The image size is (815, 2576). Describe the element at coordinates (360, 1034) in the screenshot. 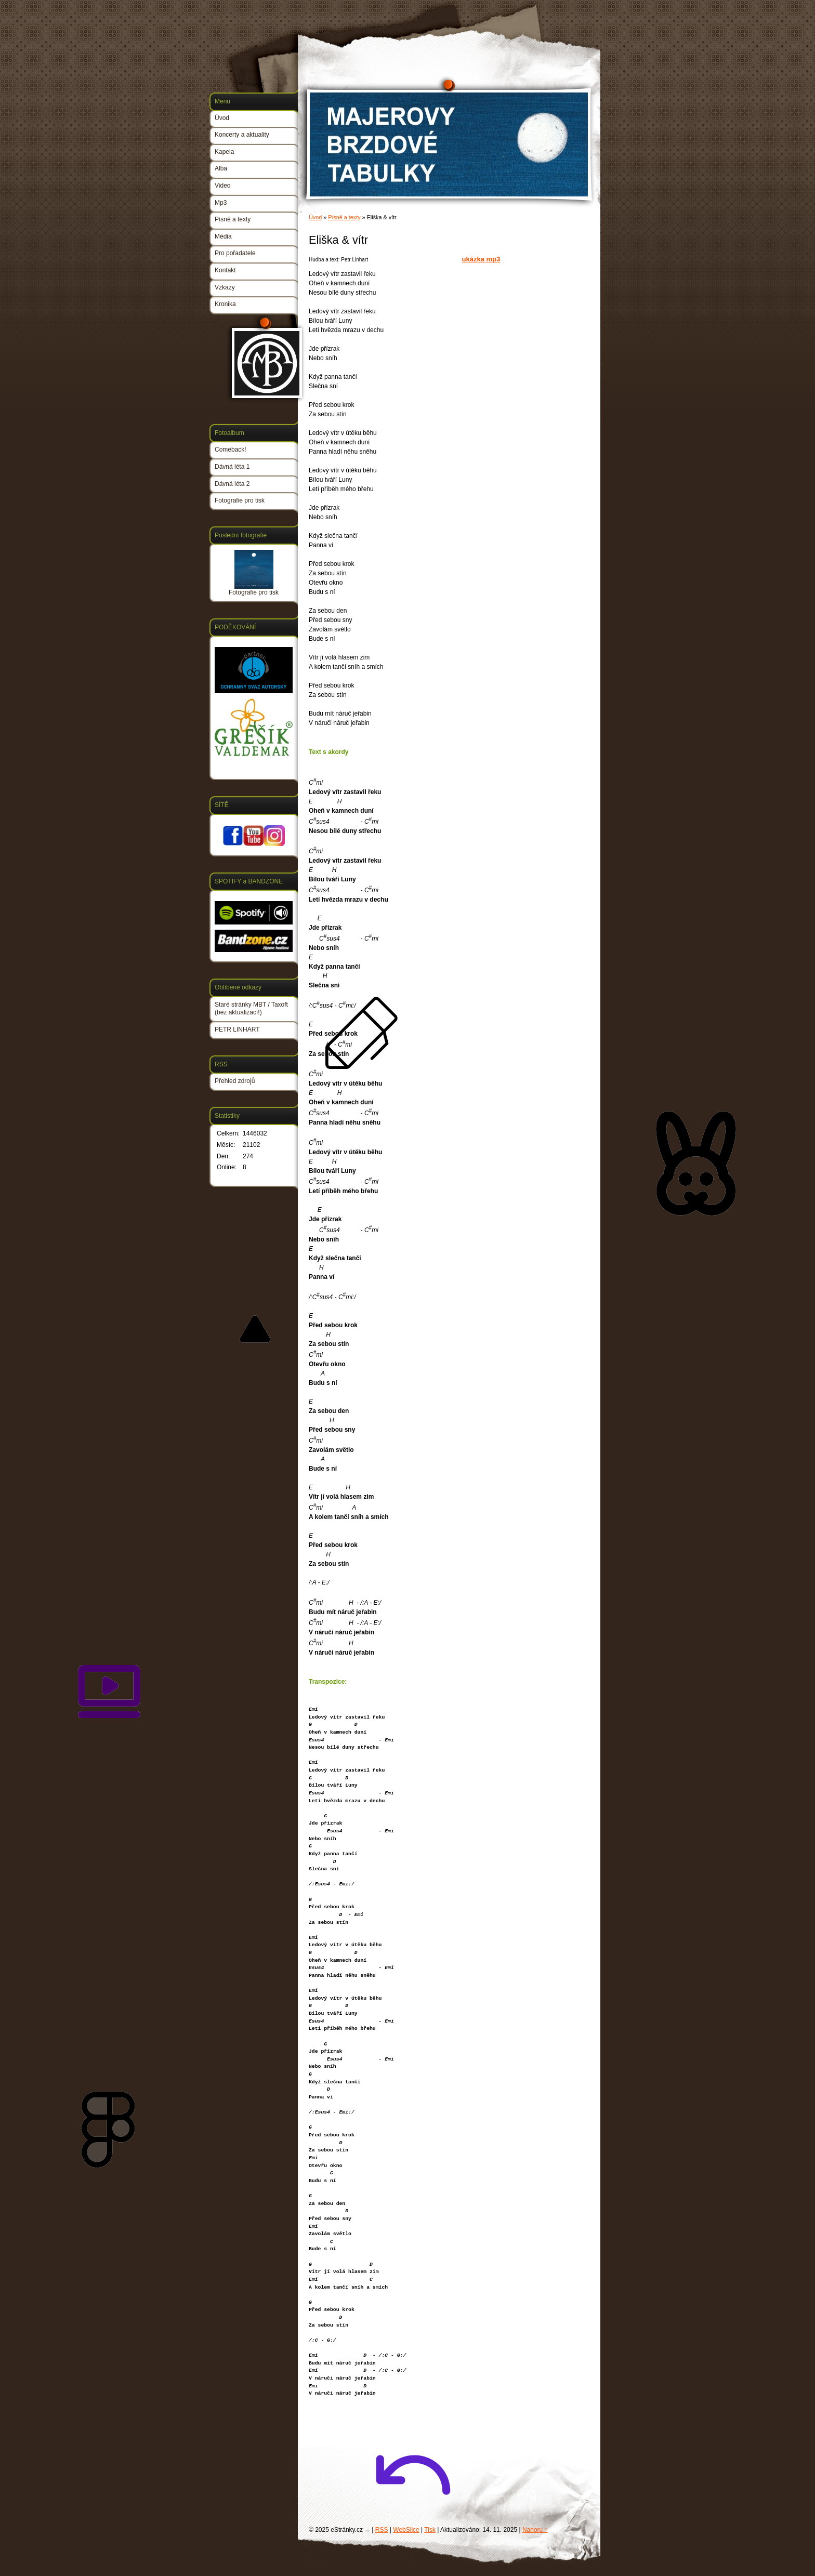

I see `edit or modify content` at that location.